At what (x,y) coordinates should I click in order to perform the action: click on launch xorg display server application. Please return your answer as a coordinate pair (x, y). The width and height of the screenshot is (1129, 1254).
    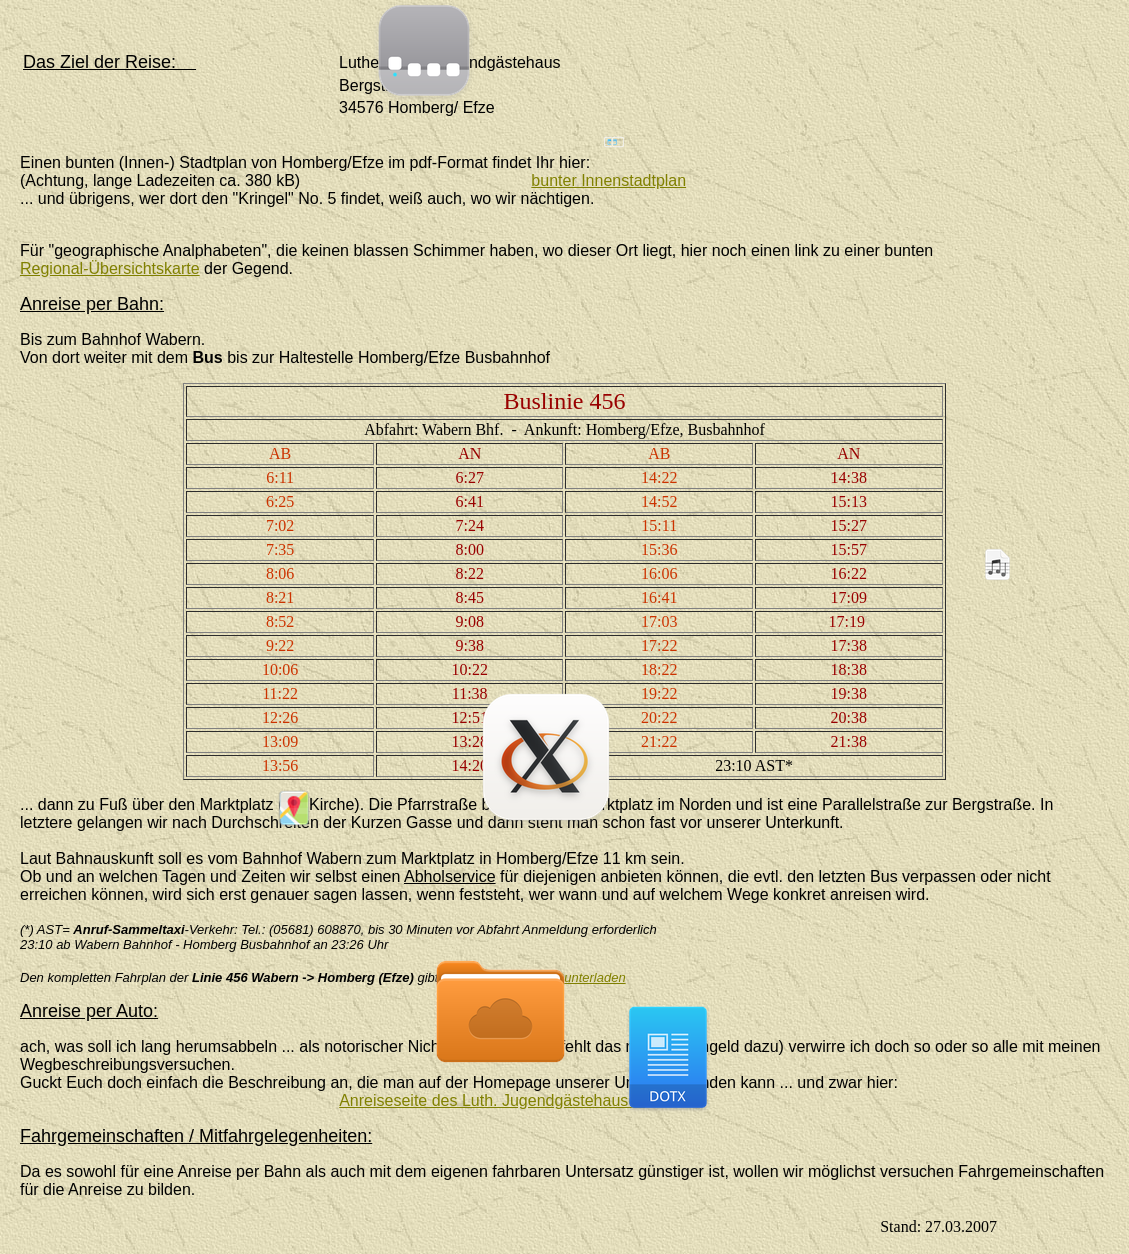
    Looking at the image, I should click on (546, 757).